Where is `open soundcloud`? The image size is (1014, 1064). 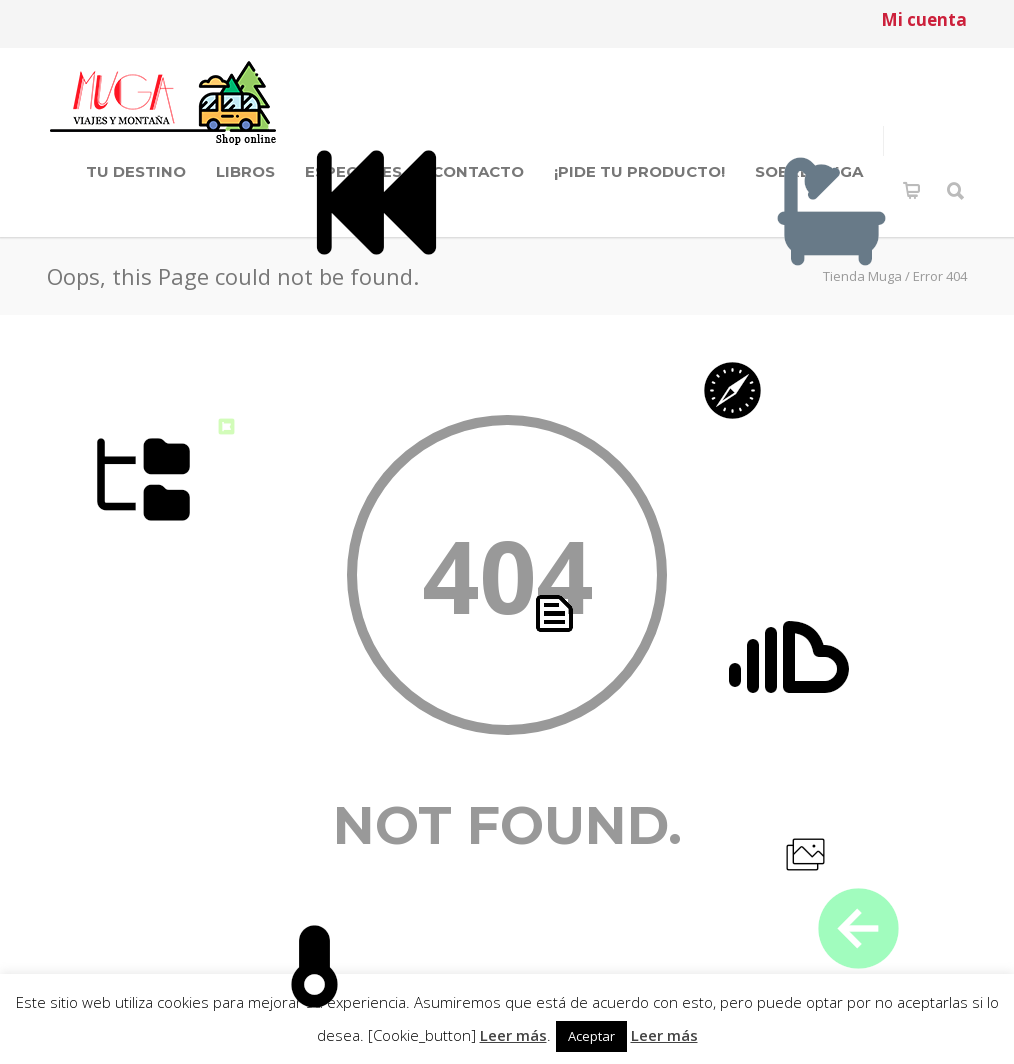
open soundcloud is located at coordinates (789, 657).